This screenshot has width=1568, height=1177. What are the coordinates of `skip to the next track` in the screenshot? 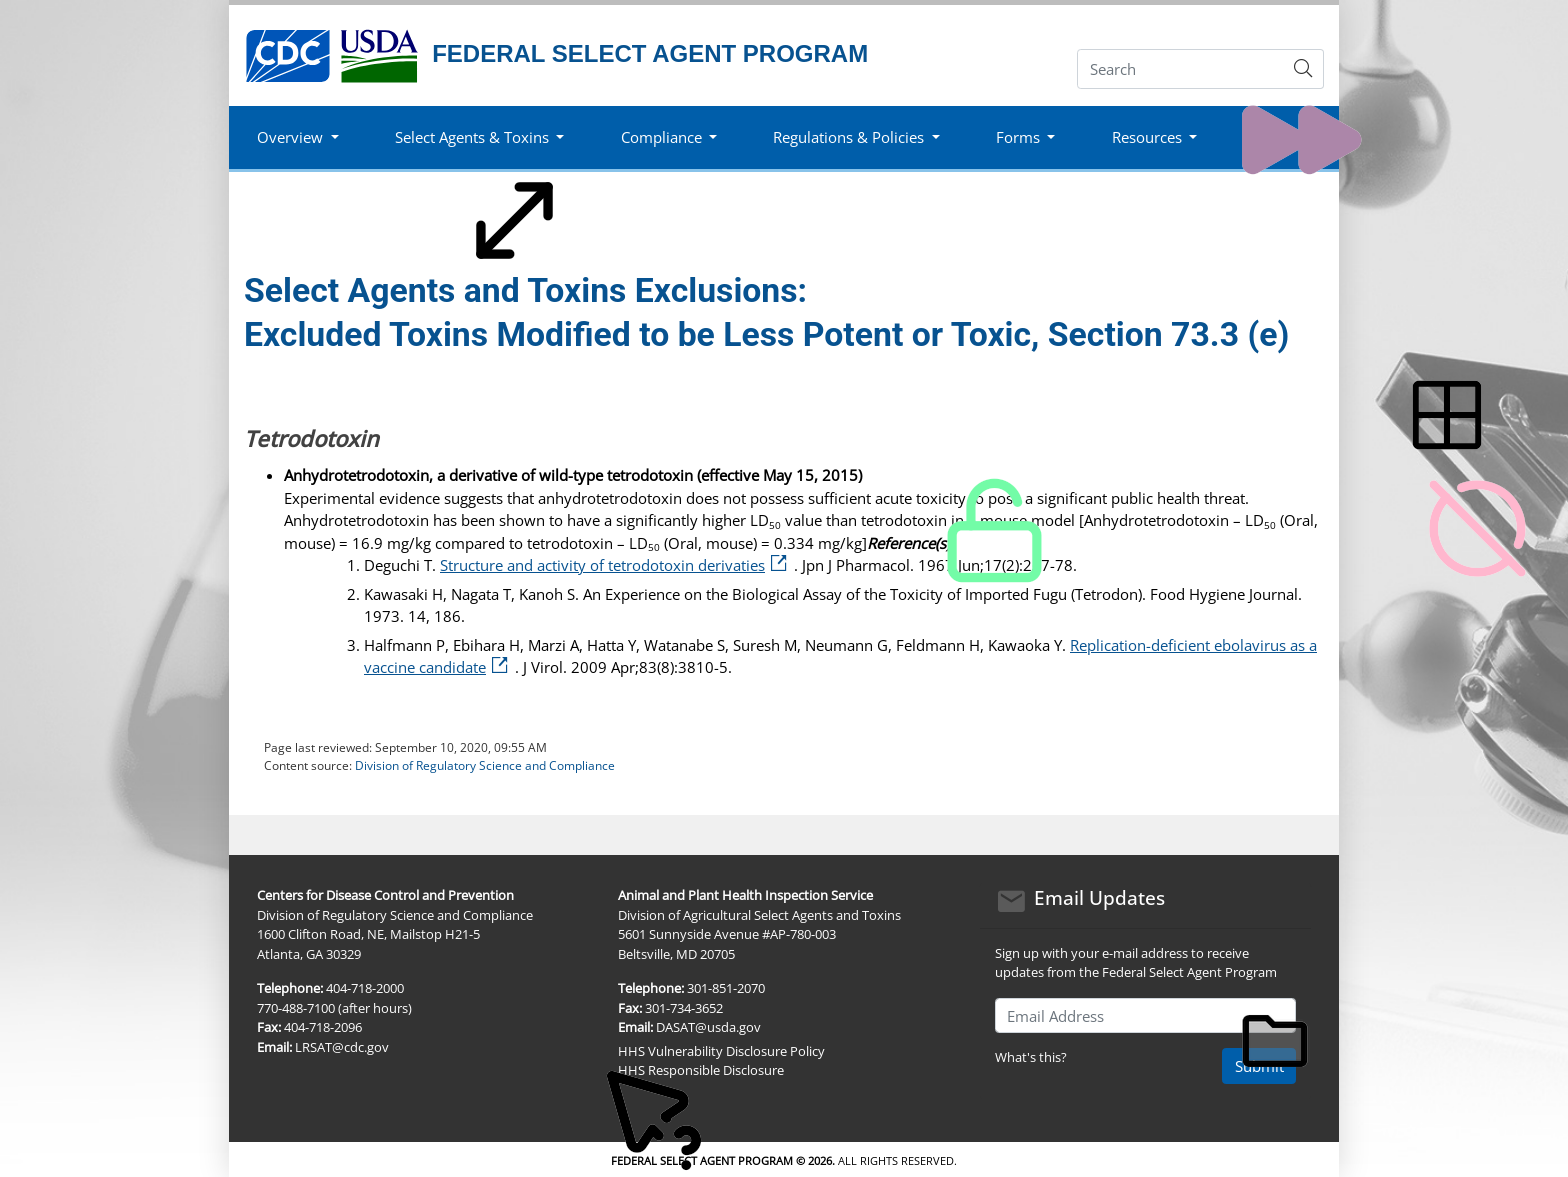 It's located at (1298, 135).